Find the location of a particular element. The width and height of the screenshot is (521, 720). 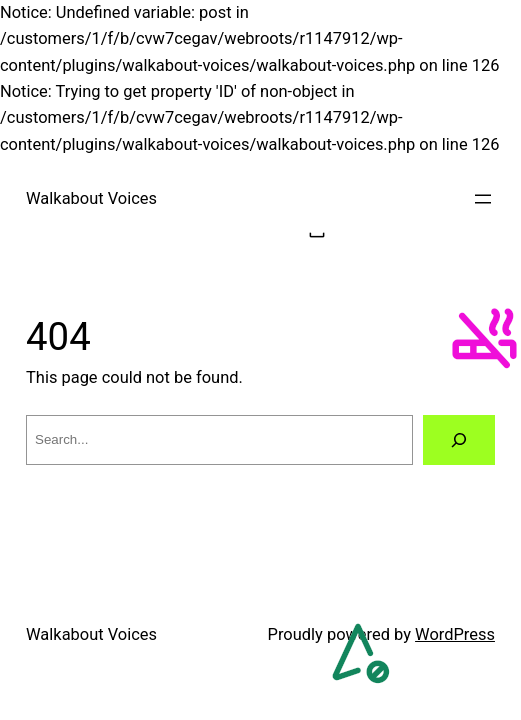

insert a space character is located at coordinates (317, 235).